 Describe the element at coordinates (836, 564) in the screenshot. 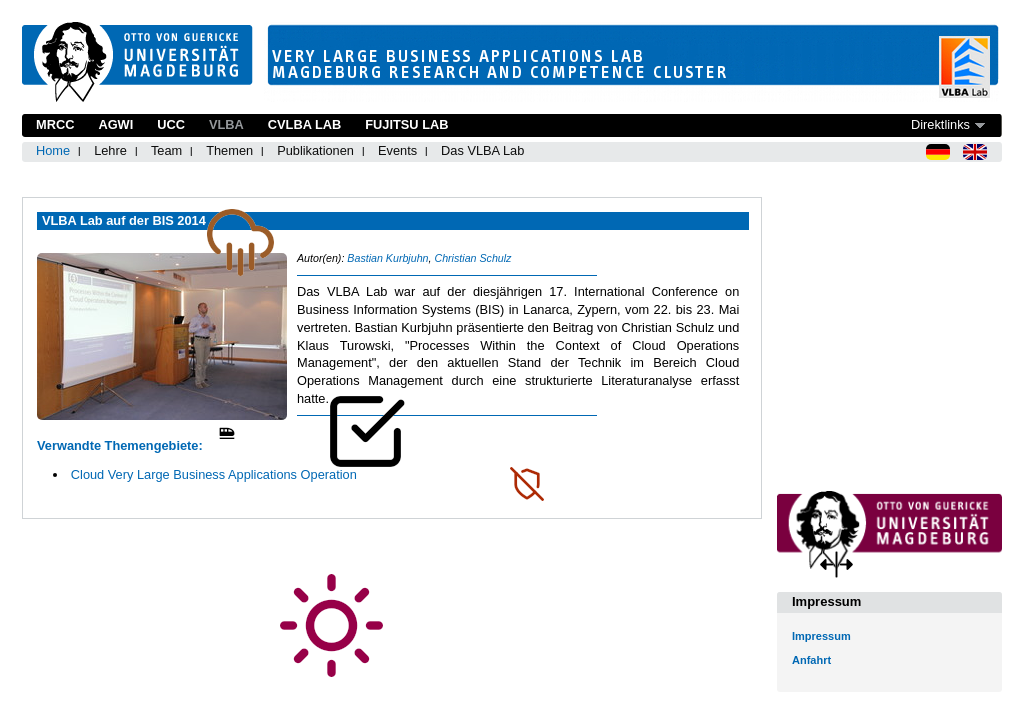

I see `expand content horizontally` at that location.